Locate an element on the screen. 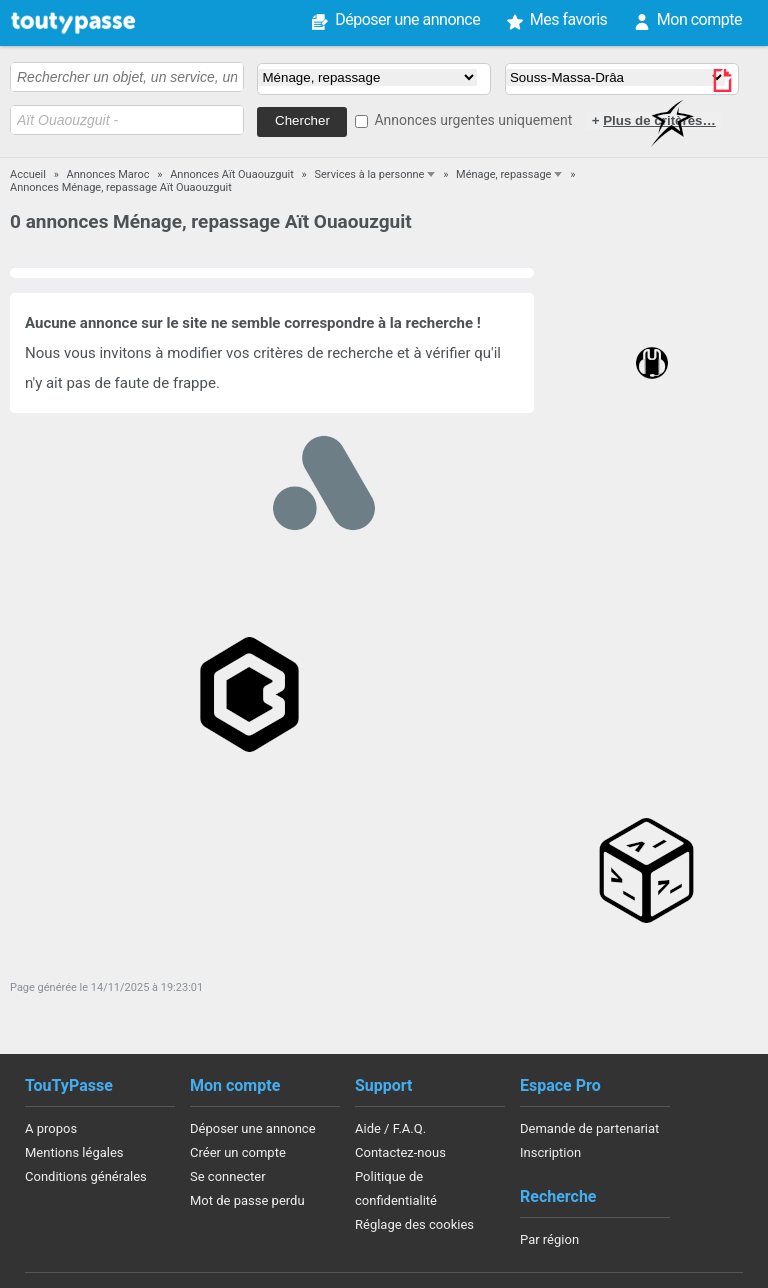 Image resolution: width=768 pixels, height=1288 pixels. open the Bakaláři school management app is located at coordinates (249, 694).